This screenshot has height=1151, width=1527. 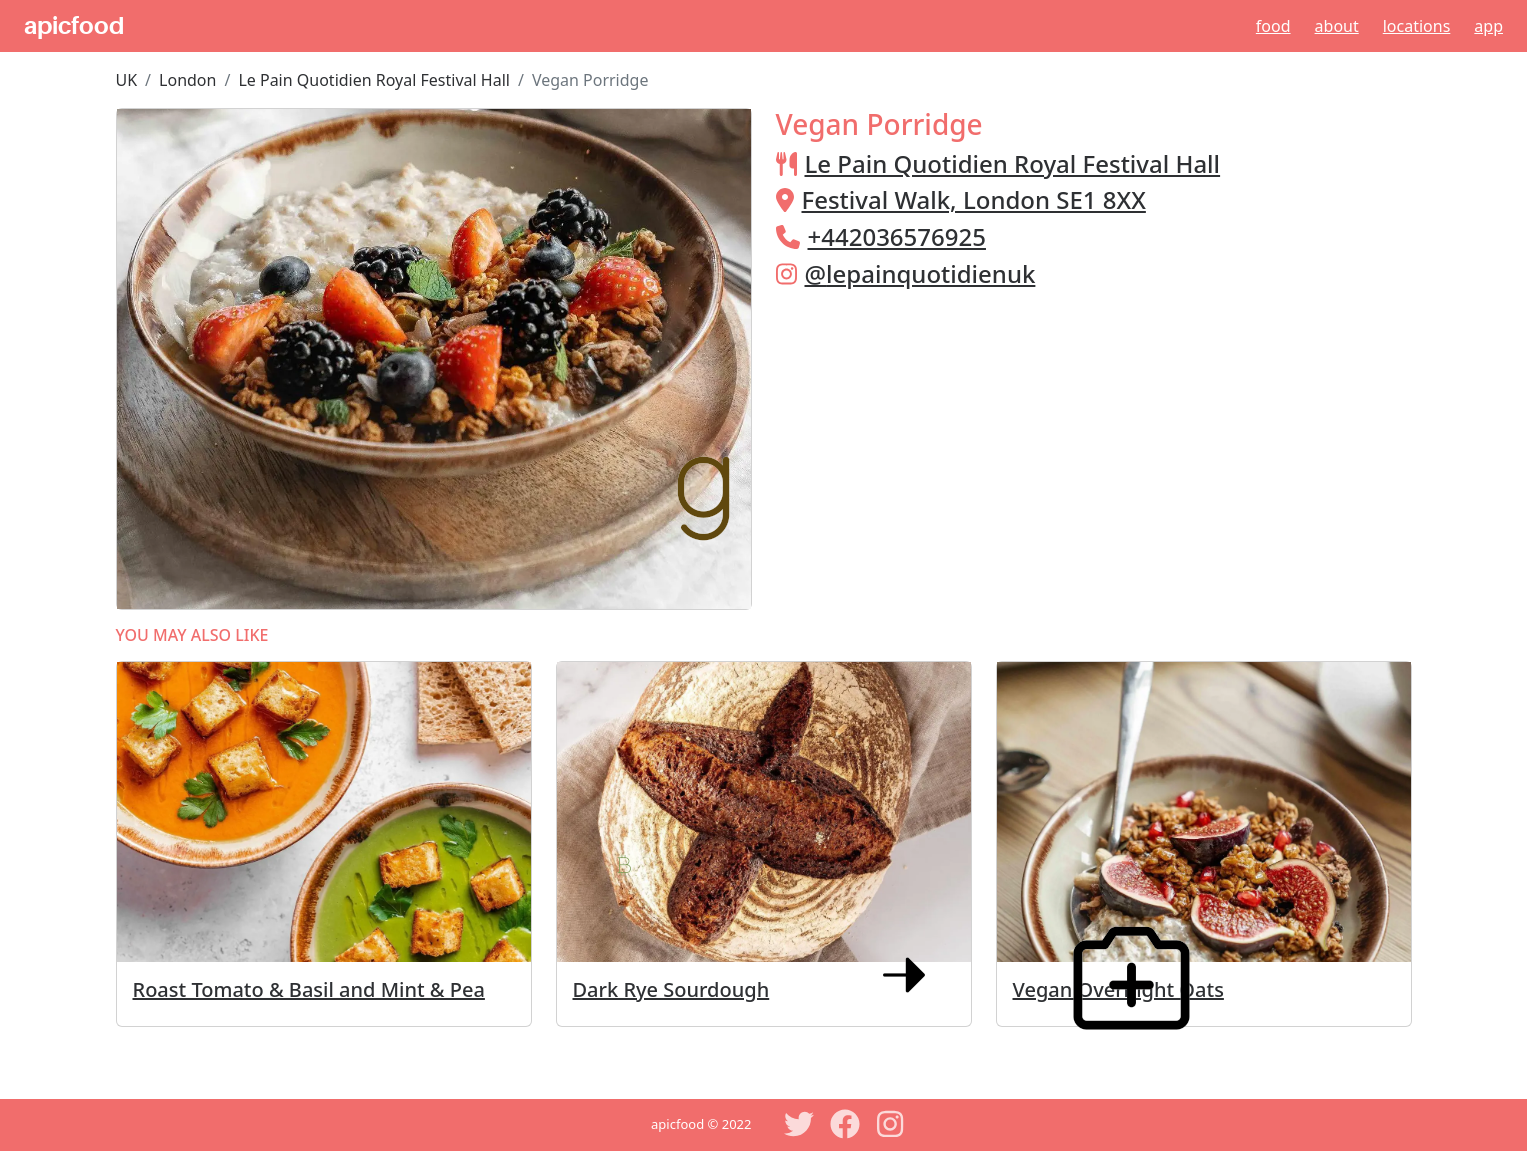 What do you see at coordinates (623, 865) in the screenshot?
I see `view bitcoin balance or wallet` at bounding box center [623, 865].